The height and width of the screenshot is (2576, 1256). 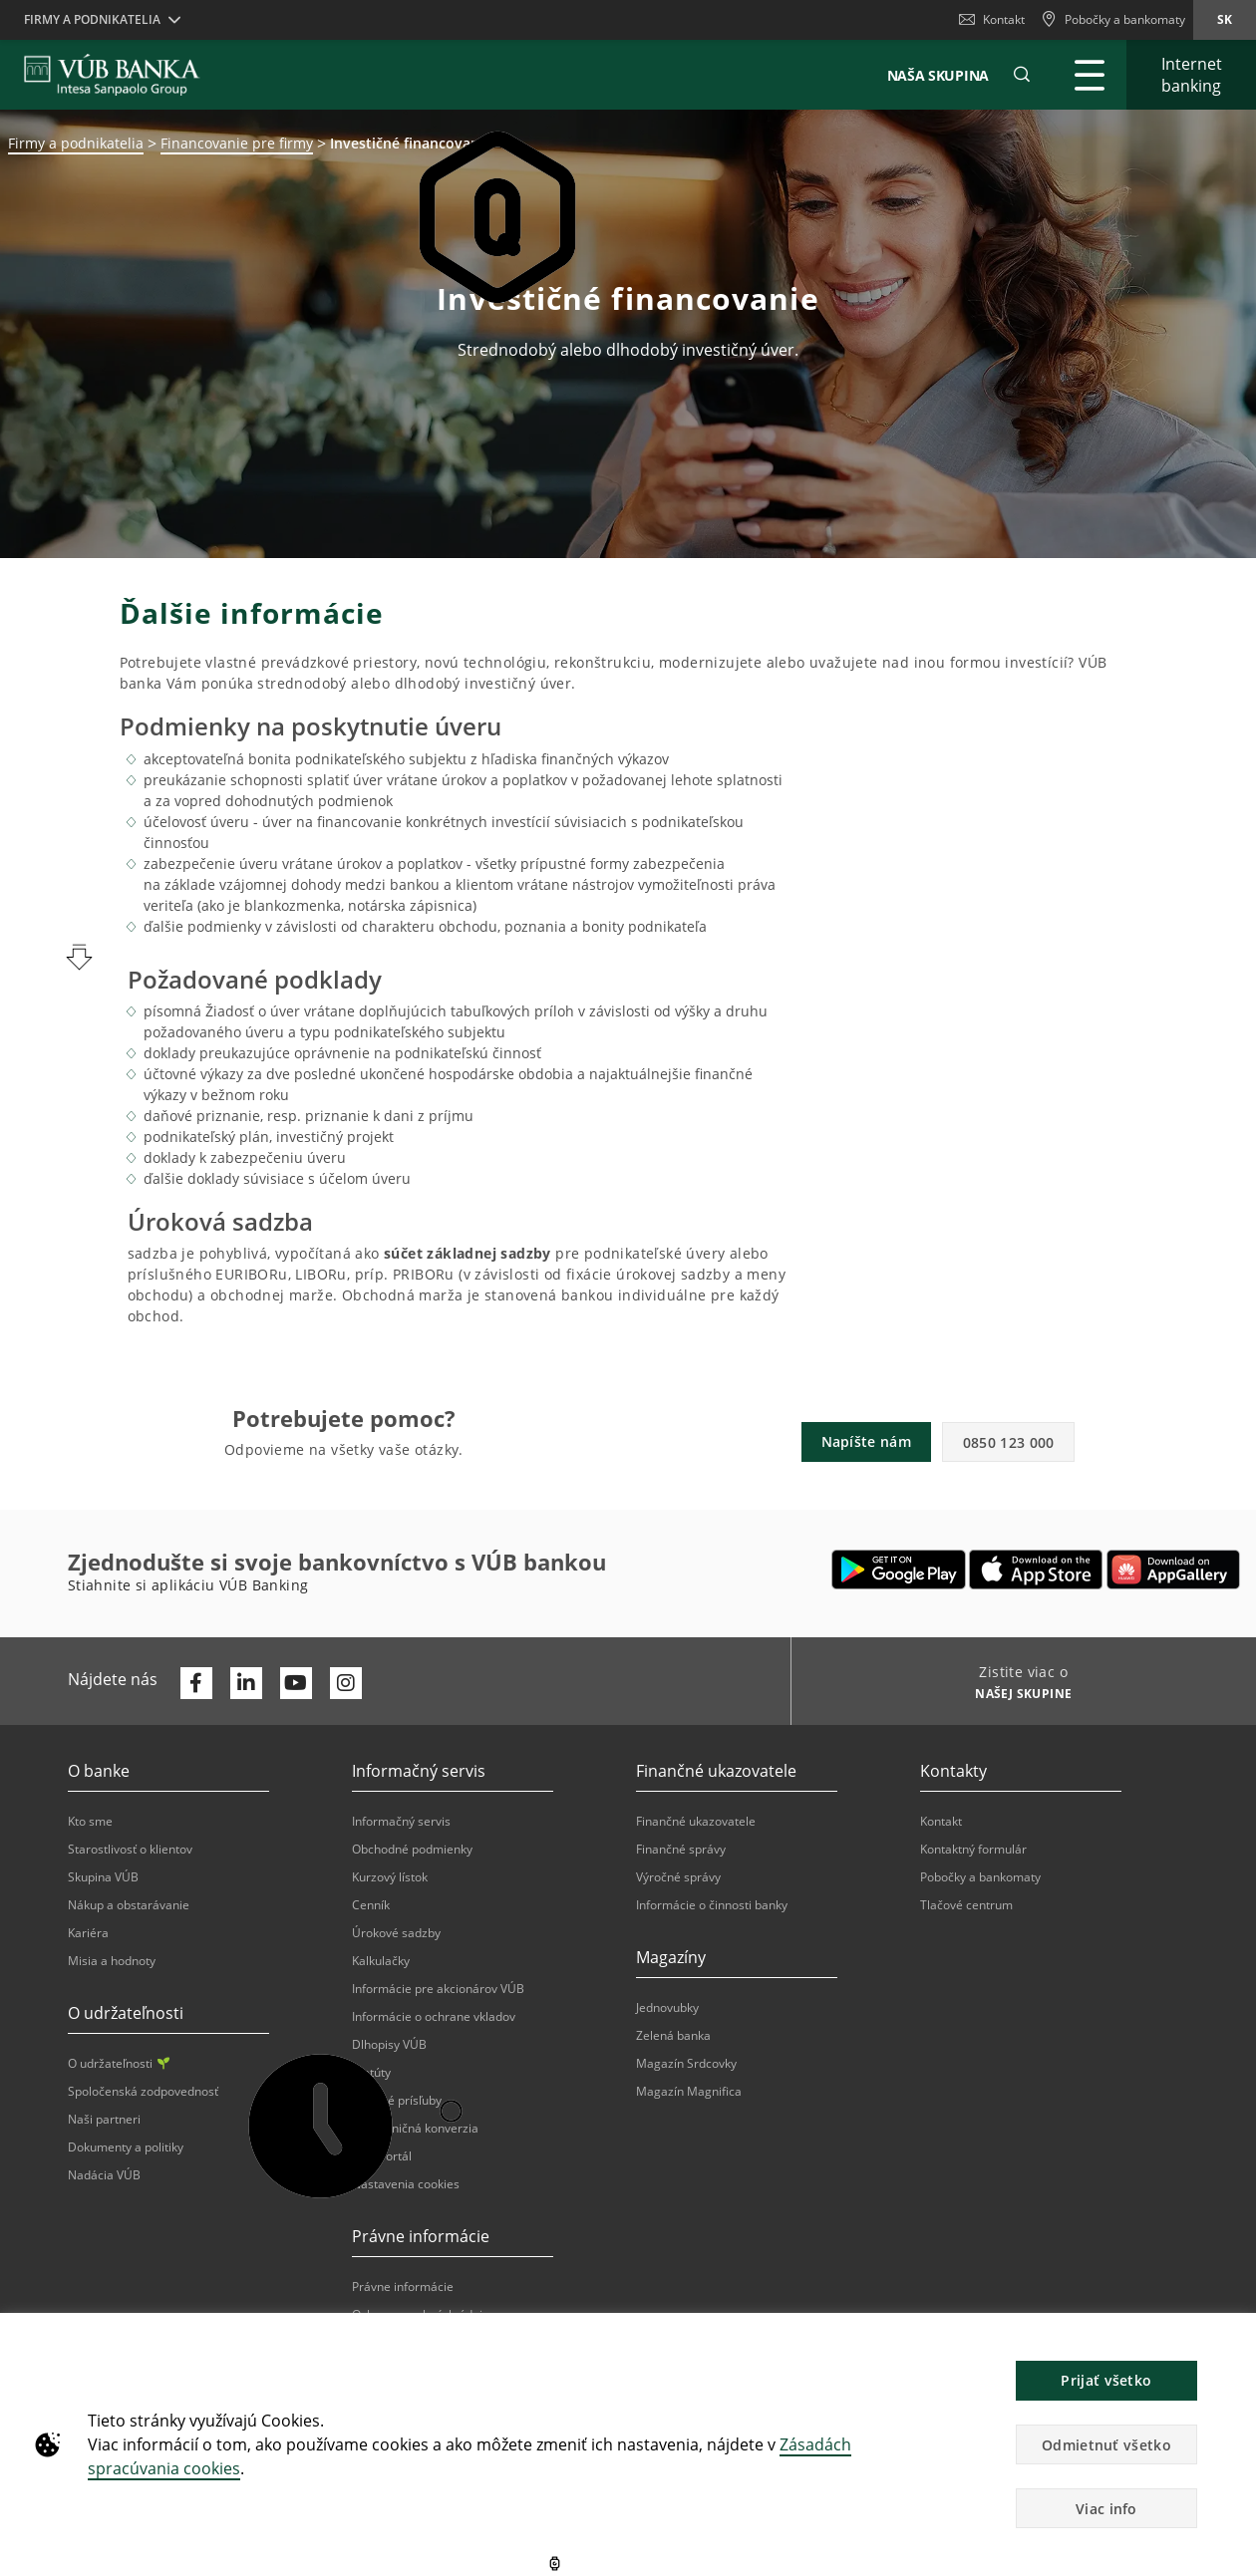 I want to click on download file or content, so click(x=79, y=956).